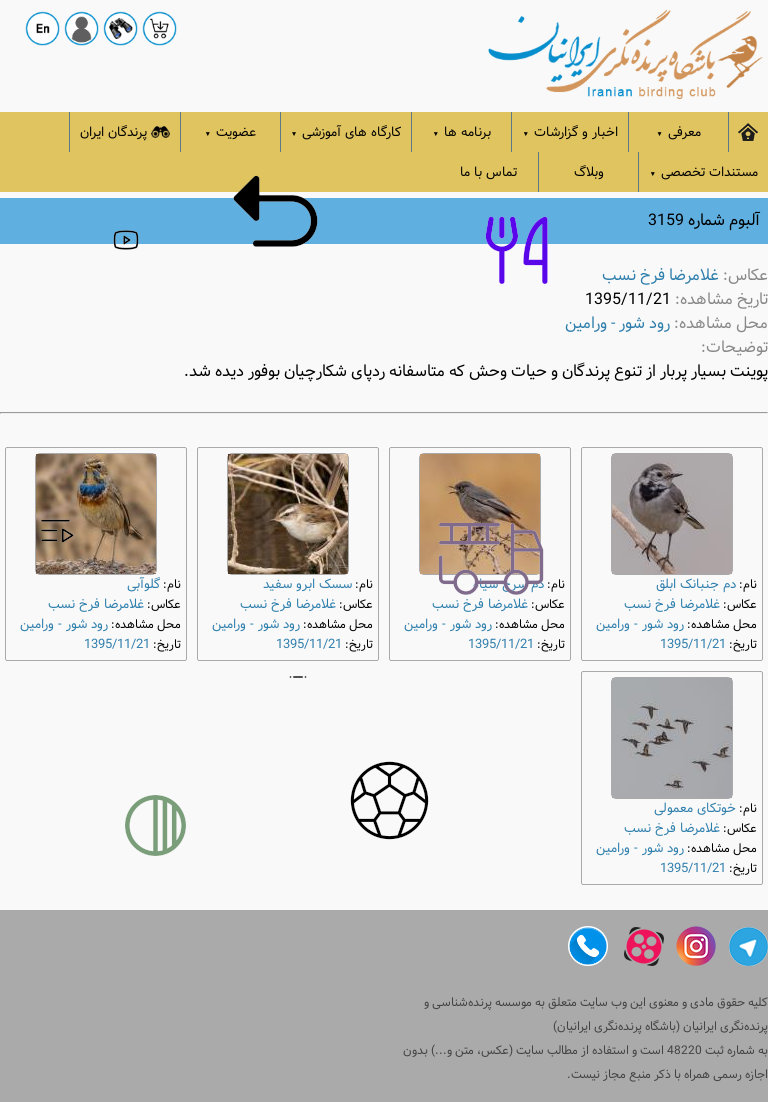 This screenshot has width=768, height=1102. What do you see at coordinates (487, 553) in the screenshot?
I see `indicates emergency services or fire department` at bounding box center [487, 553].